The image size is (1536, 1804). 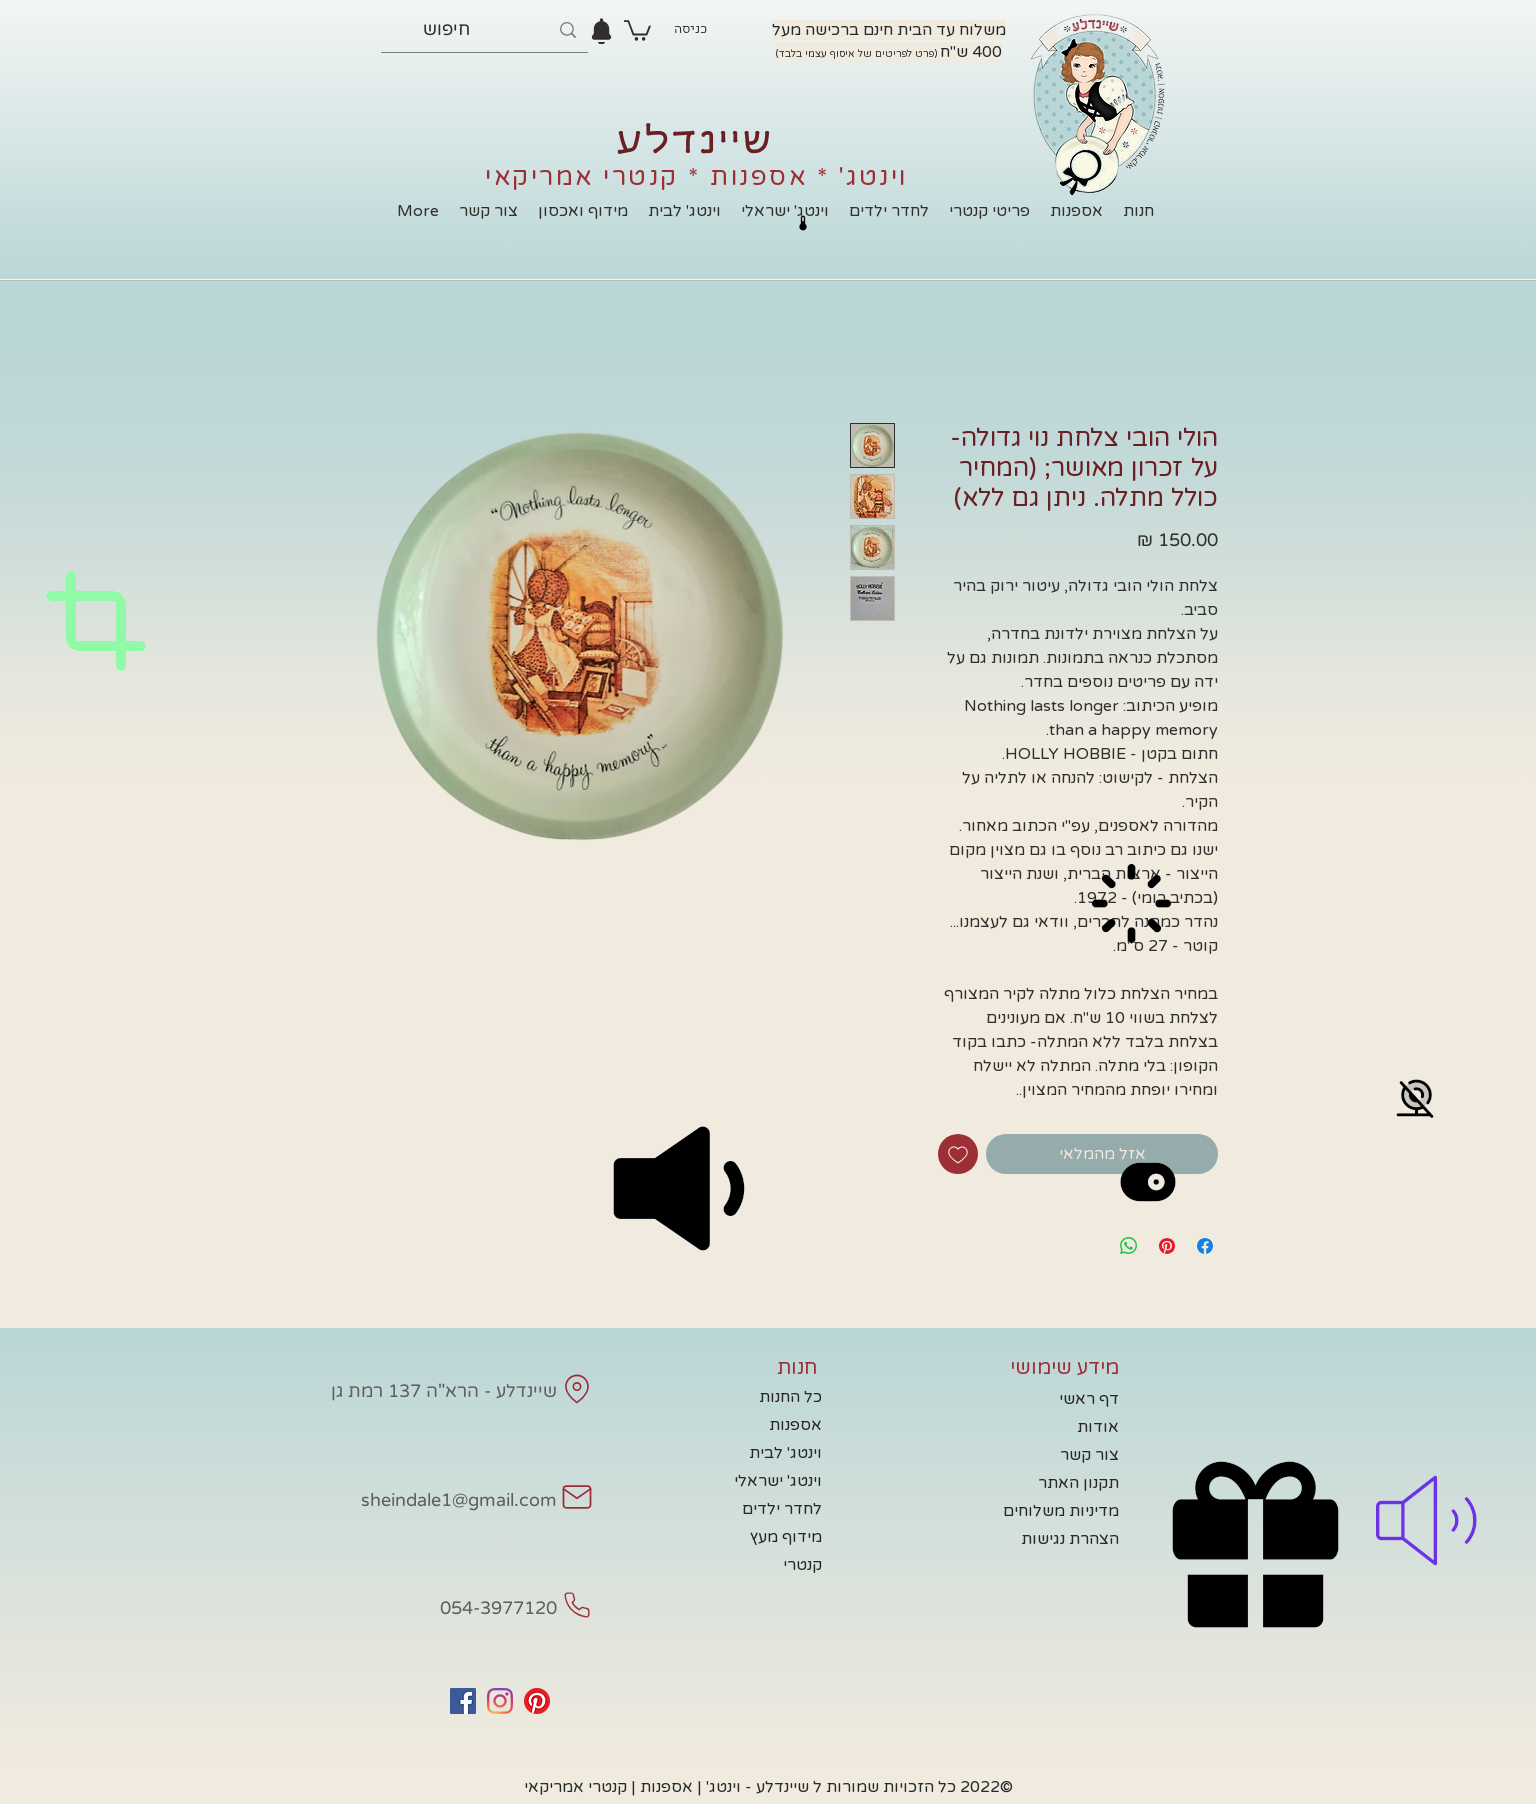 I want to click on access gifts or rewards, so click(x=1255, y=1544).